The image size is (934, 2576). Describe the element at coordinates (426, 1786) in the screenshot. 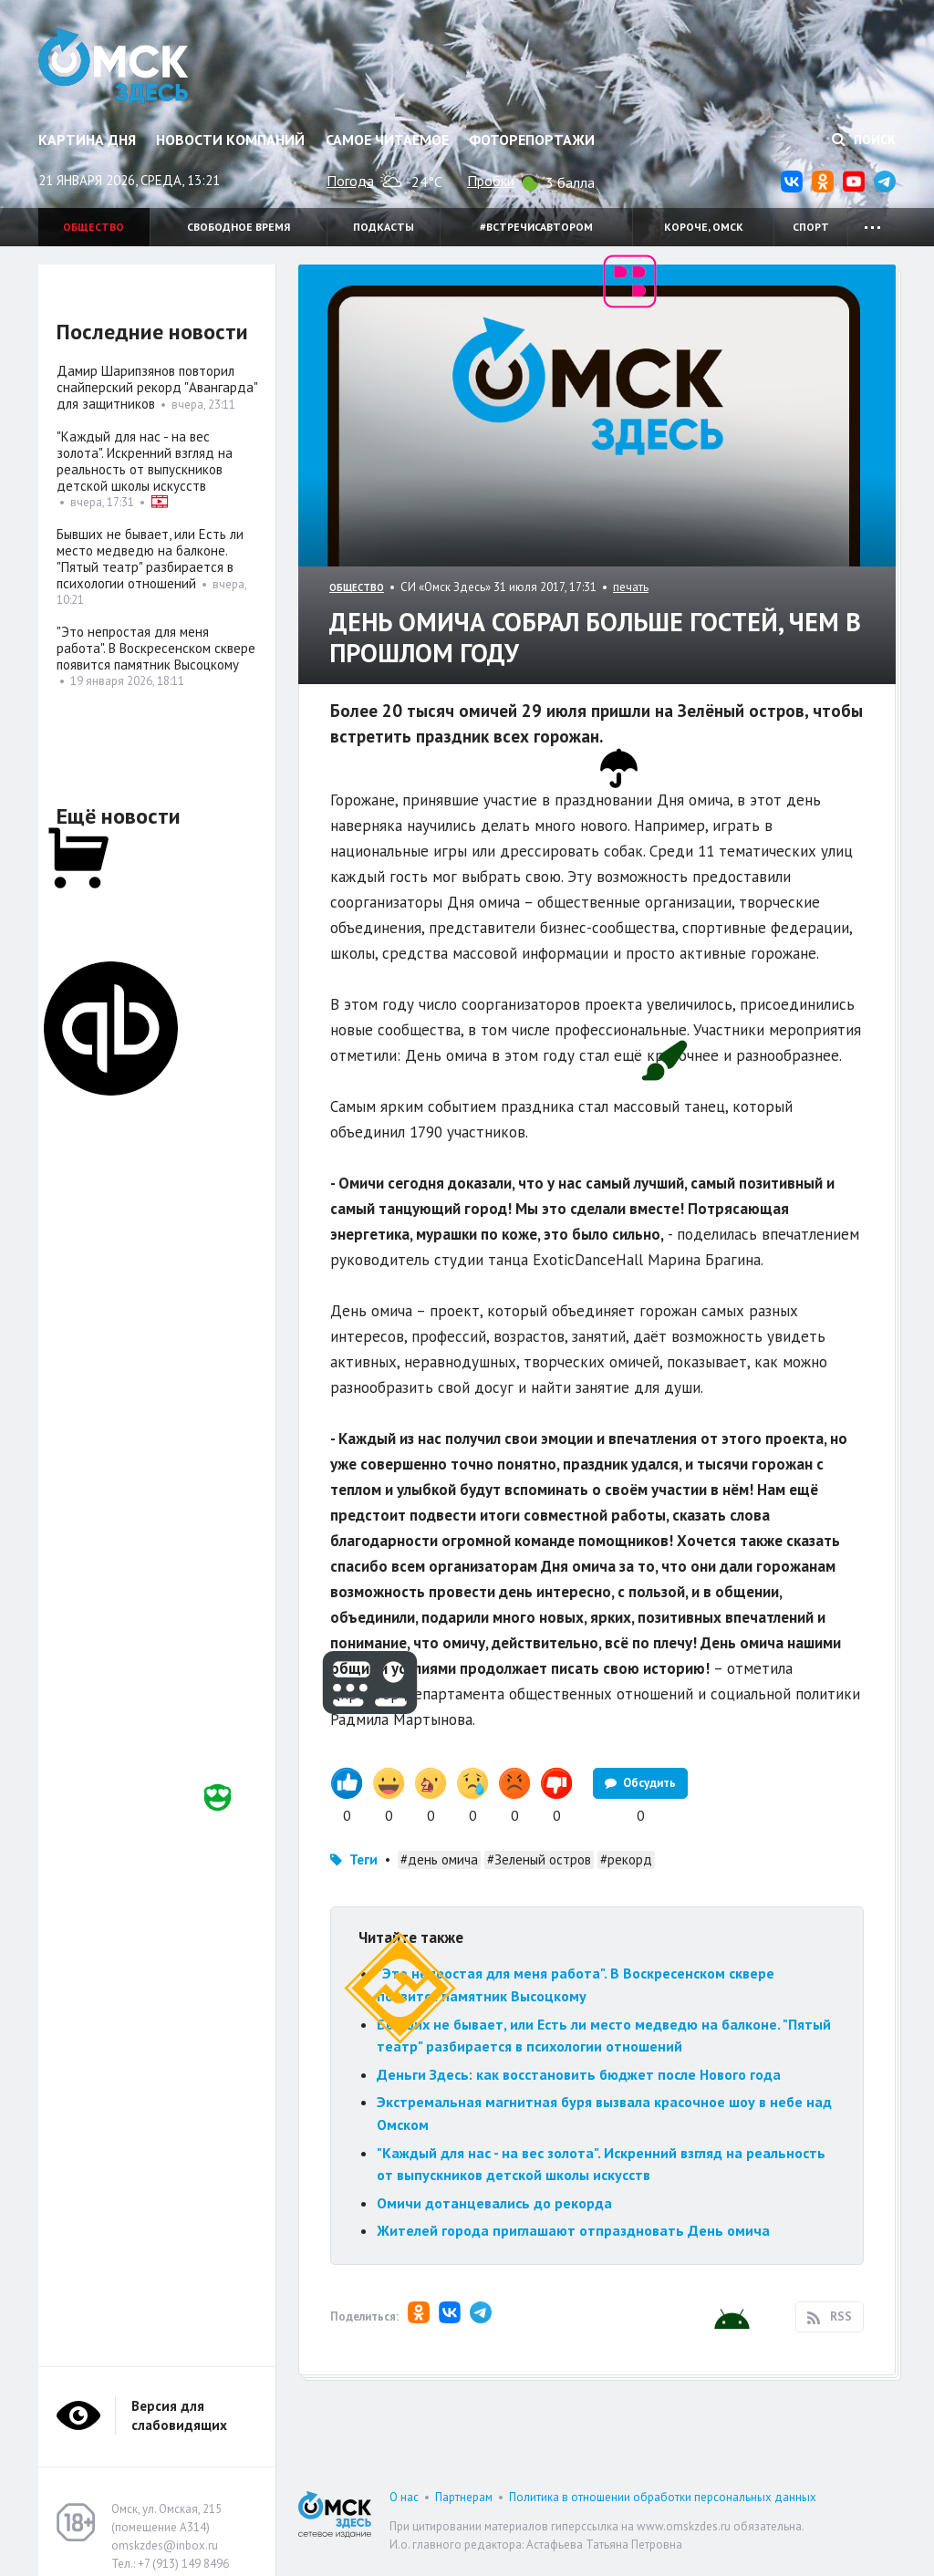

I see `play chess or access chess game` at that location.